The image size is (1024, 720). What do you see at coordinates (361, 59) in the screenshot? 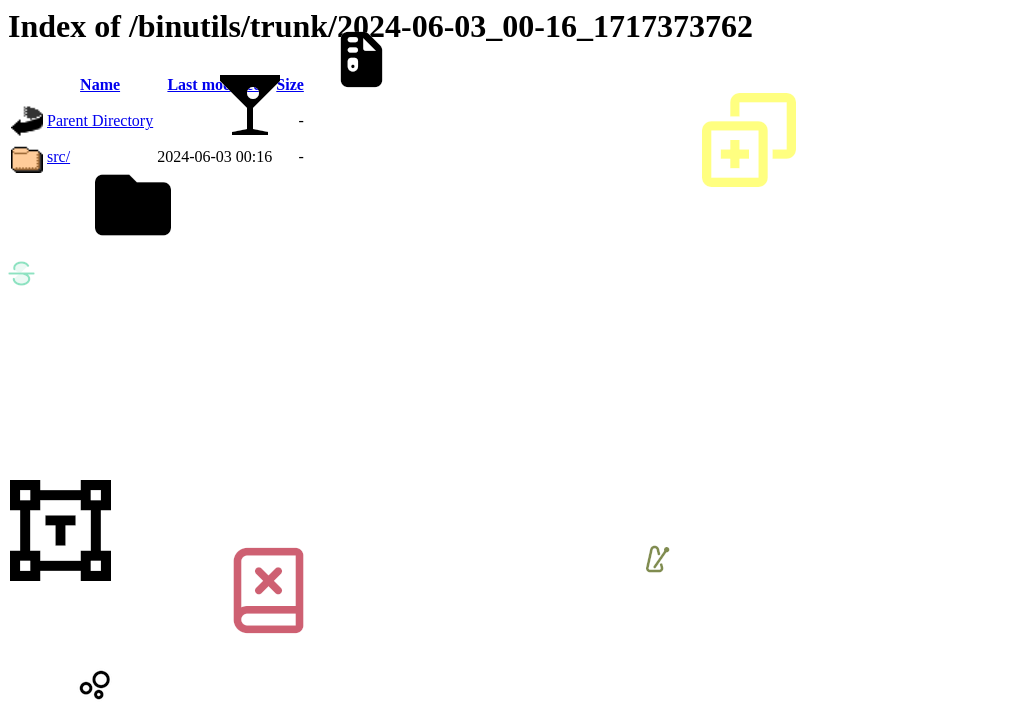
I see `compress or zip files` at bounding box center [361, 59].